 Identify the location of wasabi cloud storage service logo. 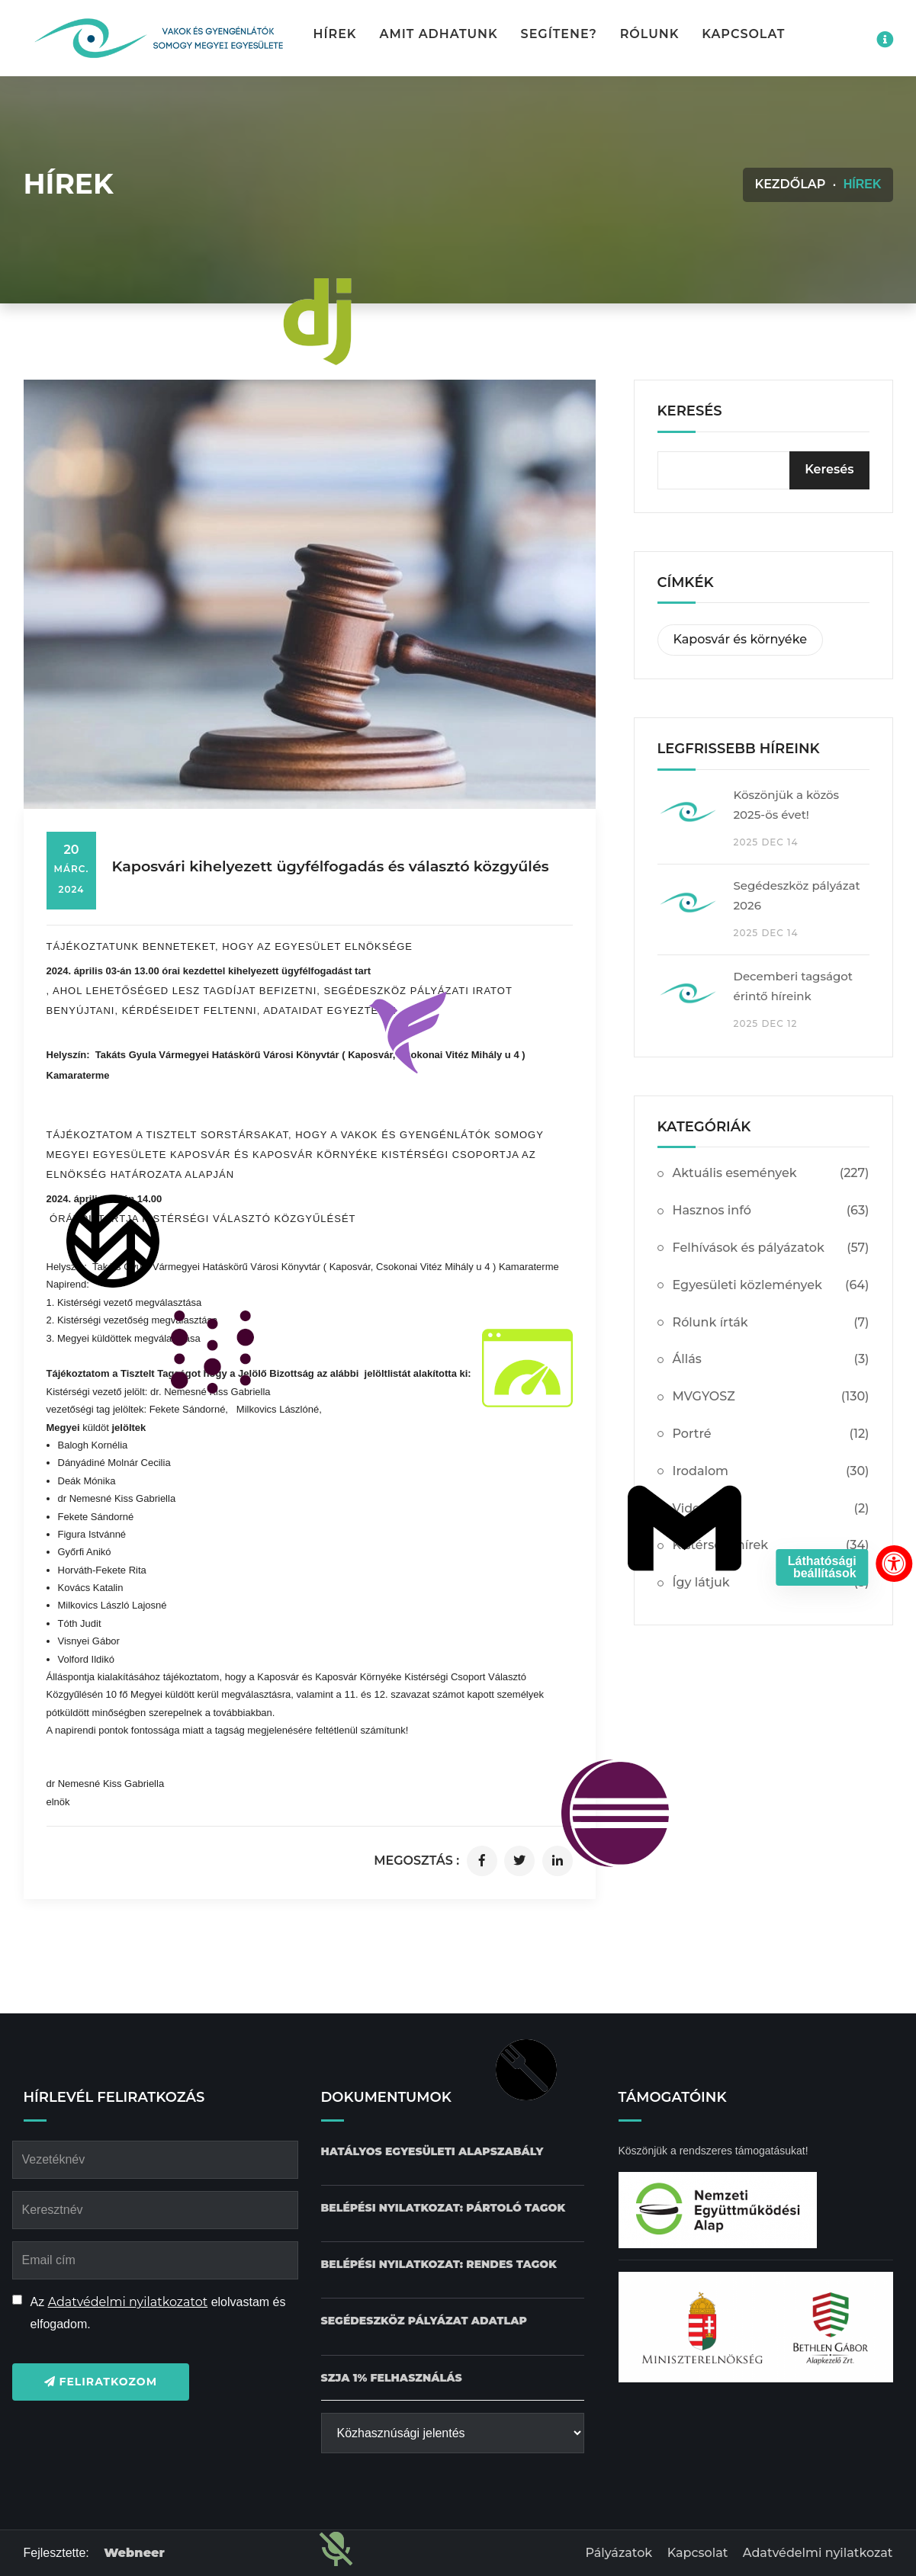
(113, 1241).